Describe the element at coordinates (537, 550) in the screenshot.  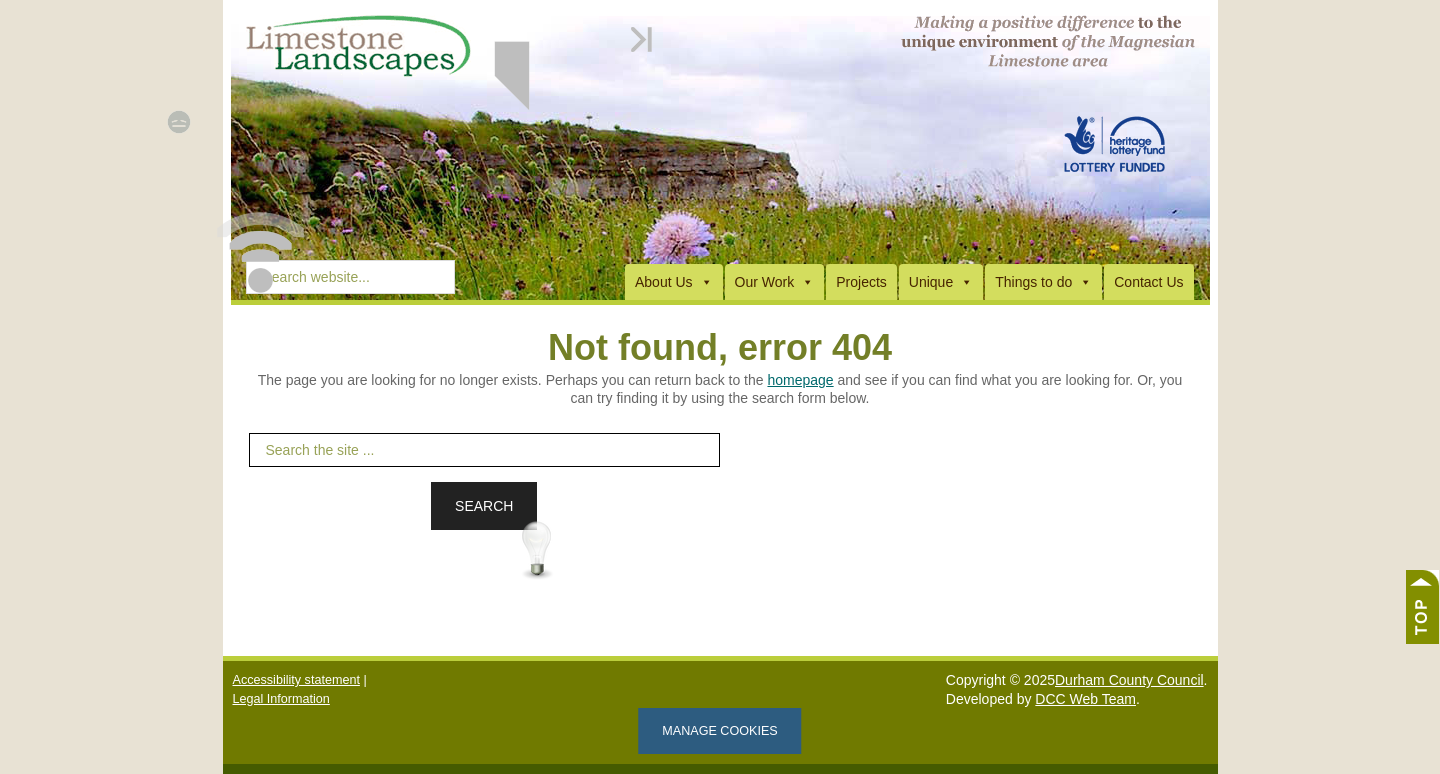
I see `indicates informational message or tip` at that location.